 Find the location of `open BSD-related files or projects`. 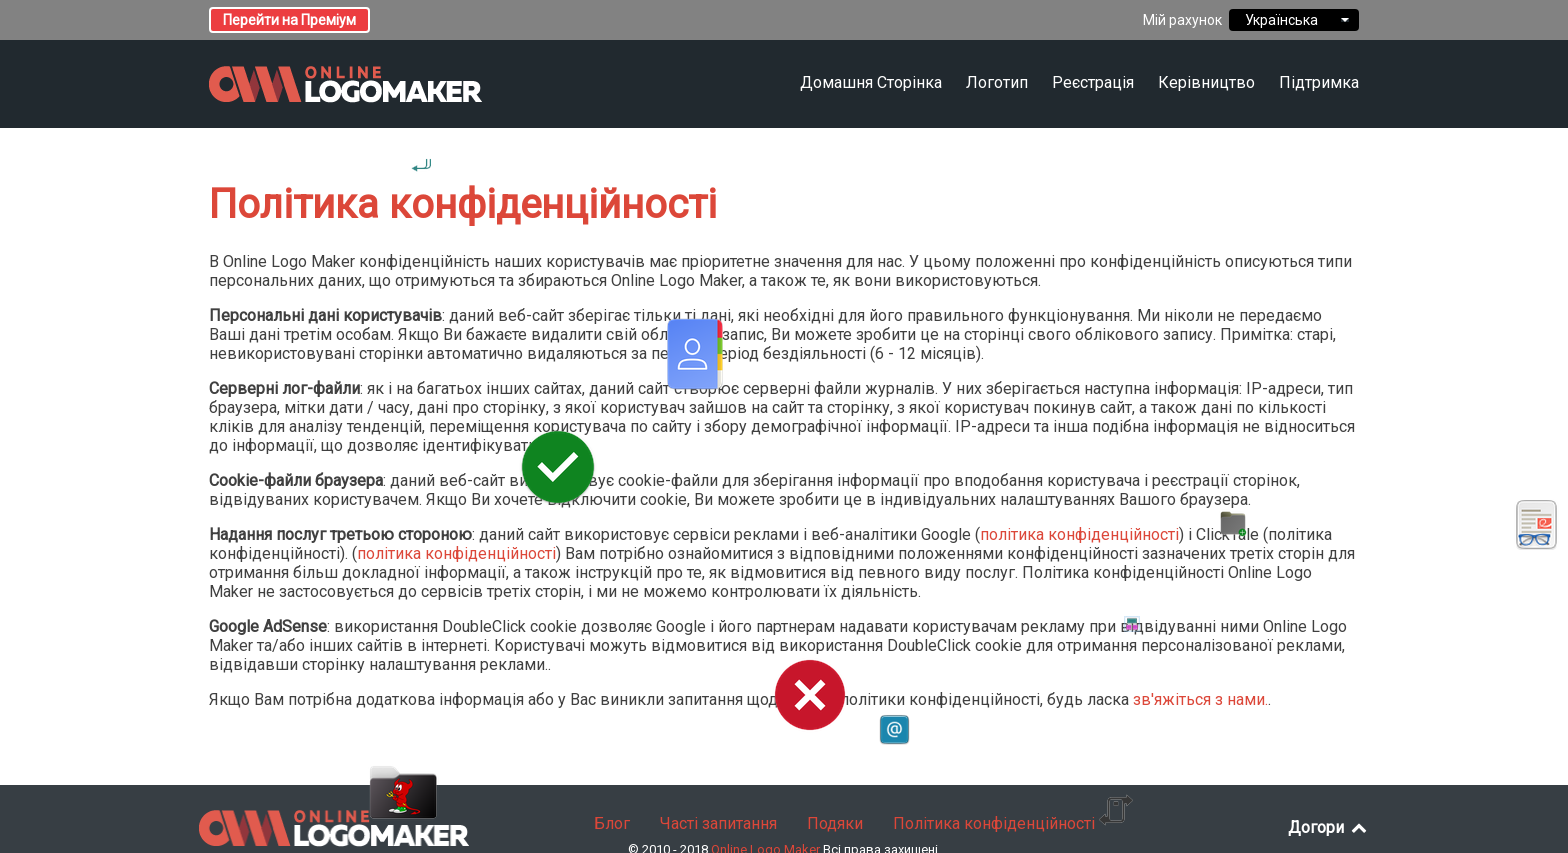

open BSD-related files or projects is located at coordinates (403, 794).